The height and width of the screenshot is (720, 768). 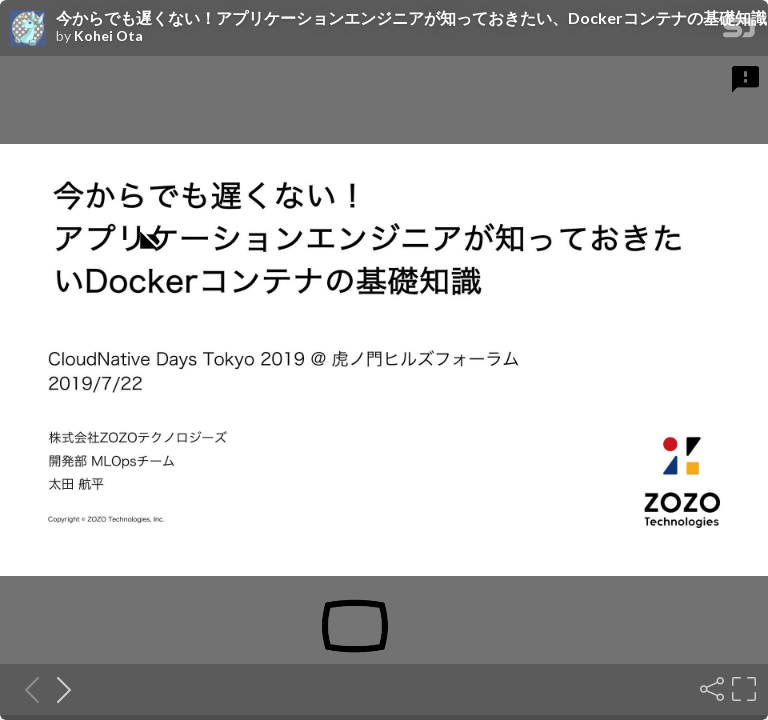 I want to click on message failed to send, so click(x=745, y=79).